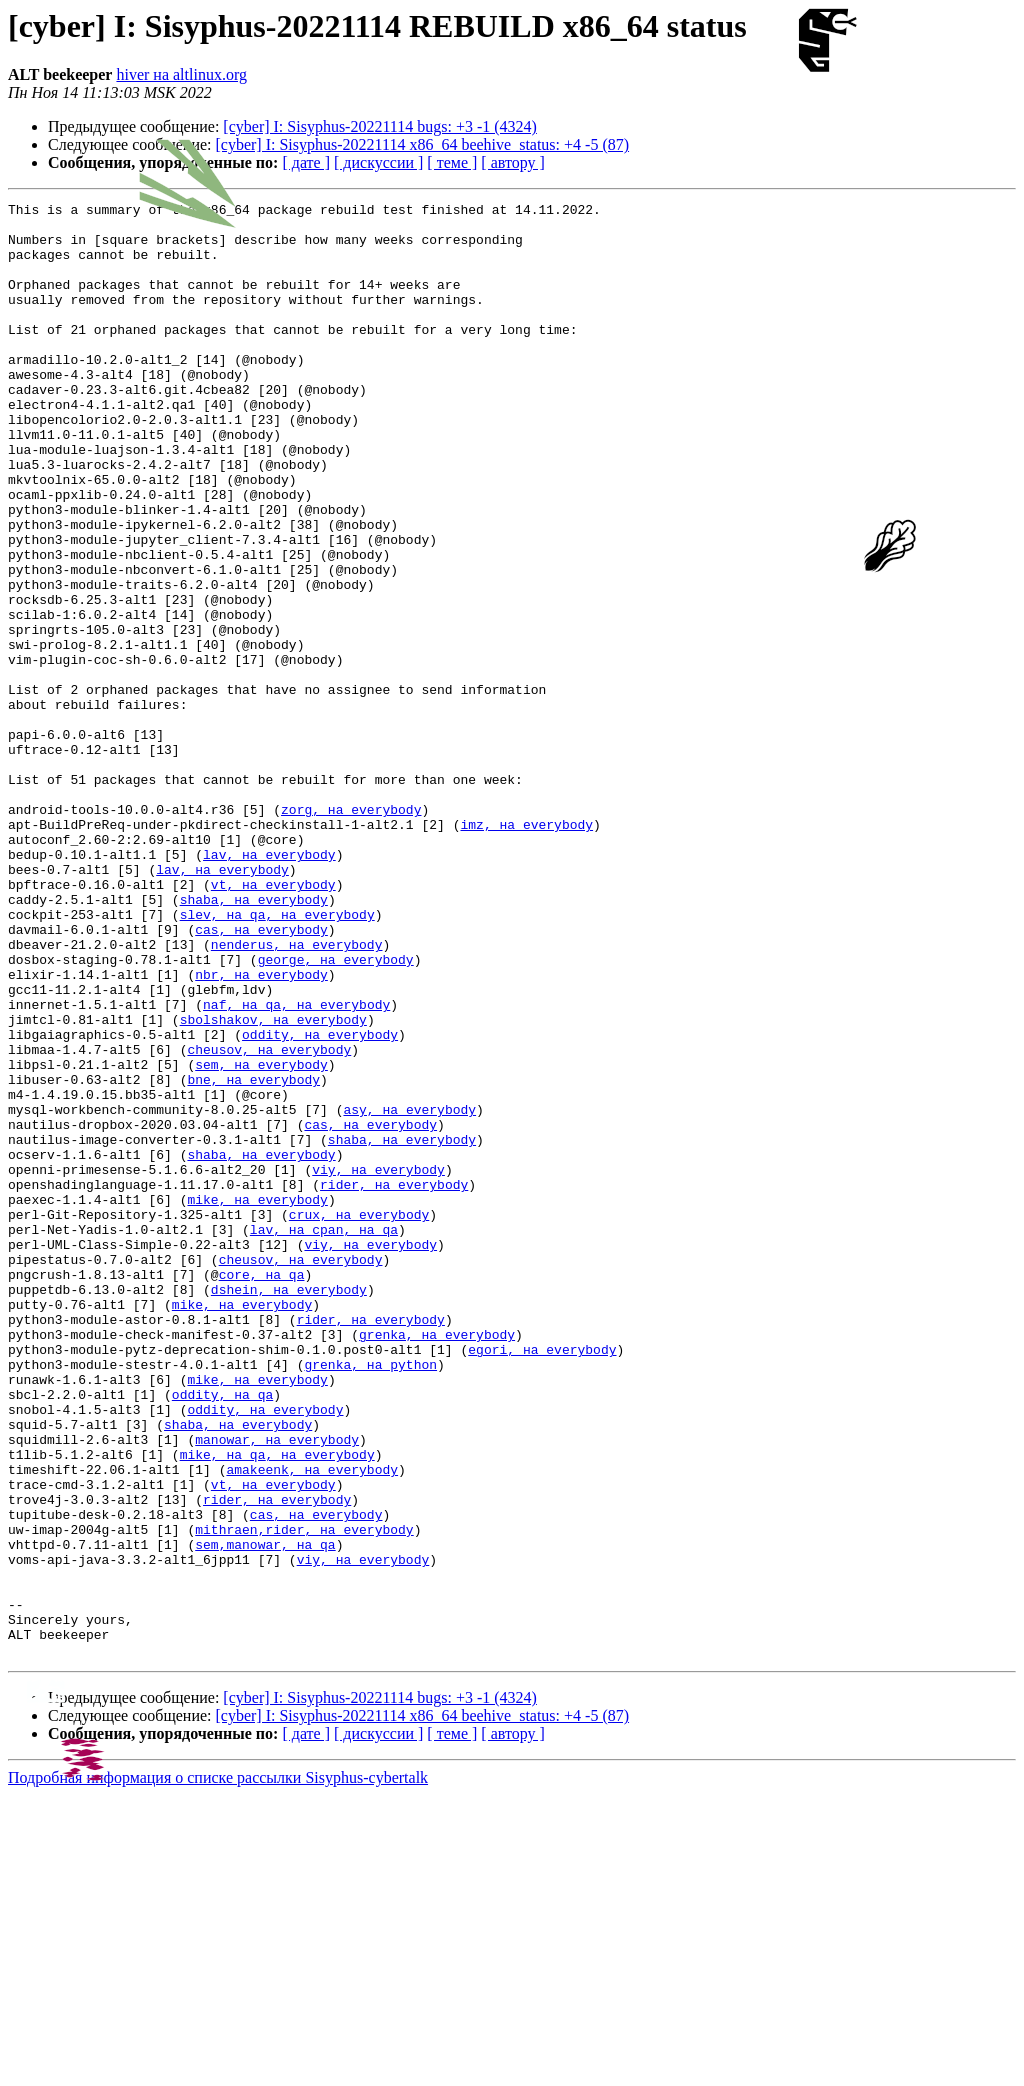 This screenshot has height=2086, width=1024. I want to click on perform a precision attack or critical strike, so click(188, 188).